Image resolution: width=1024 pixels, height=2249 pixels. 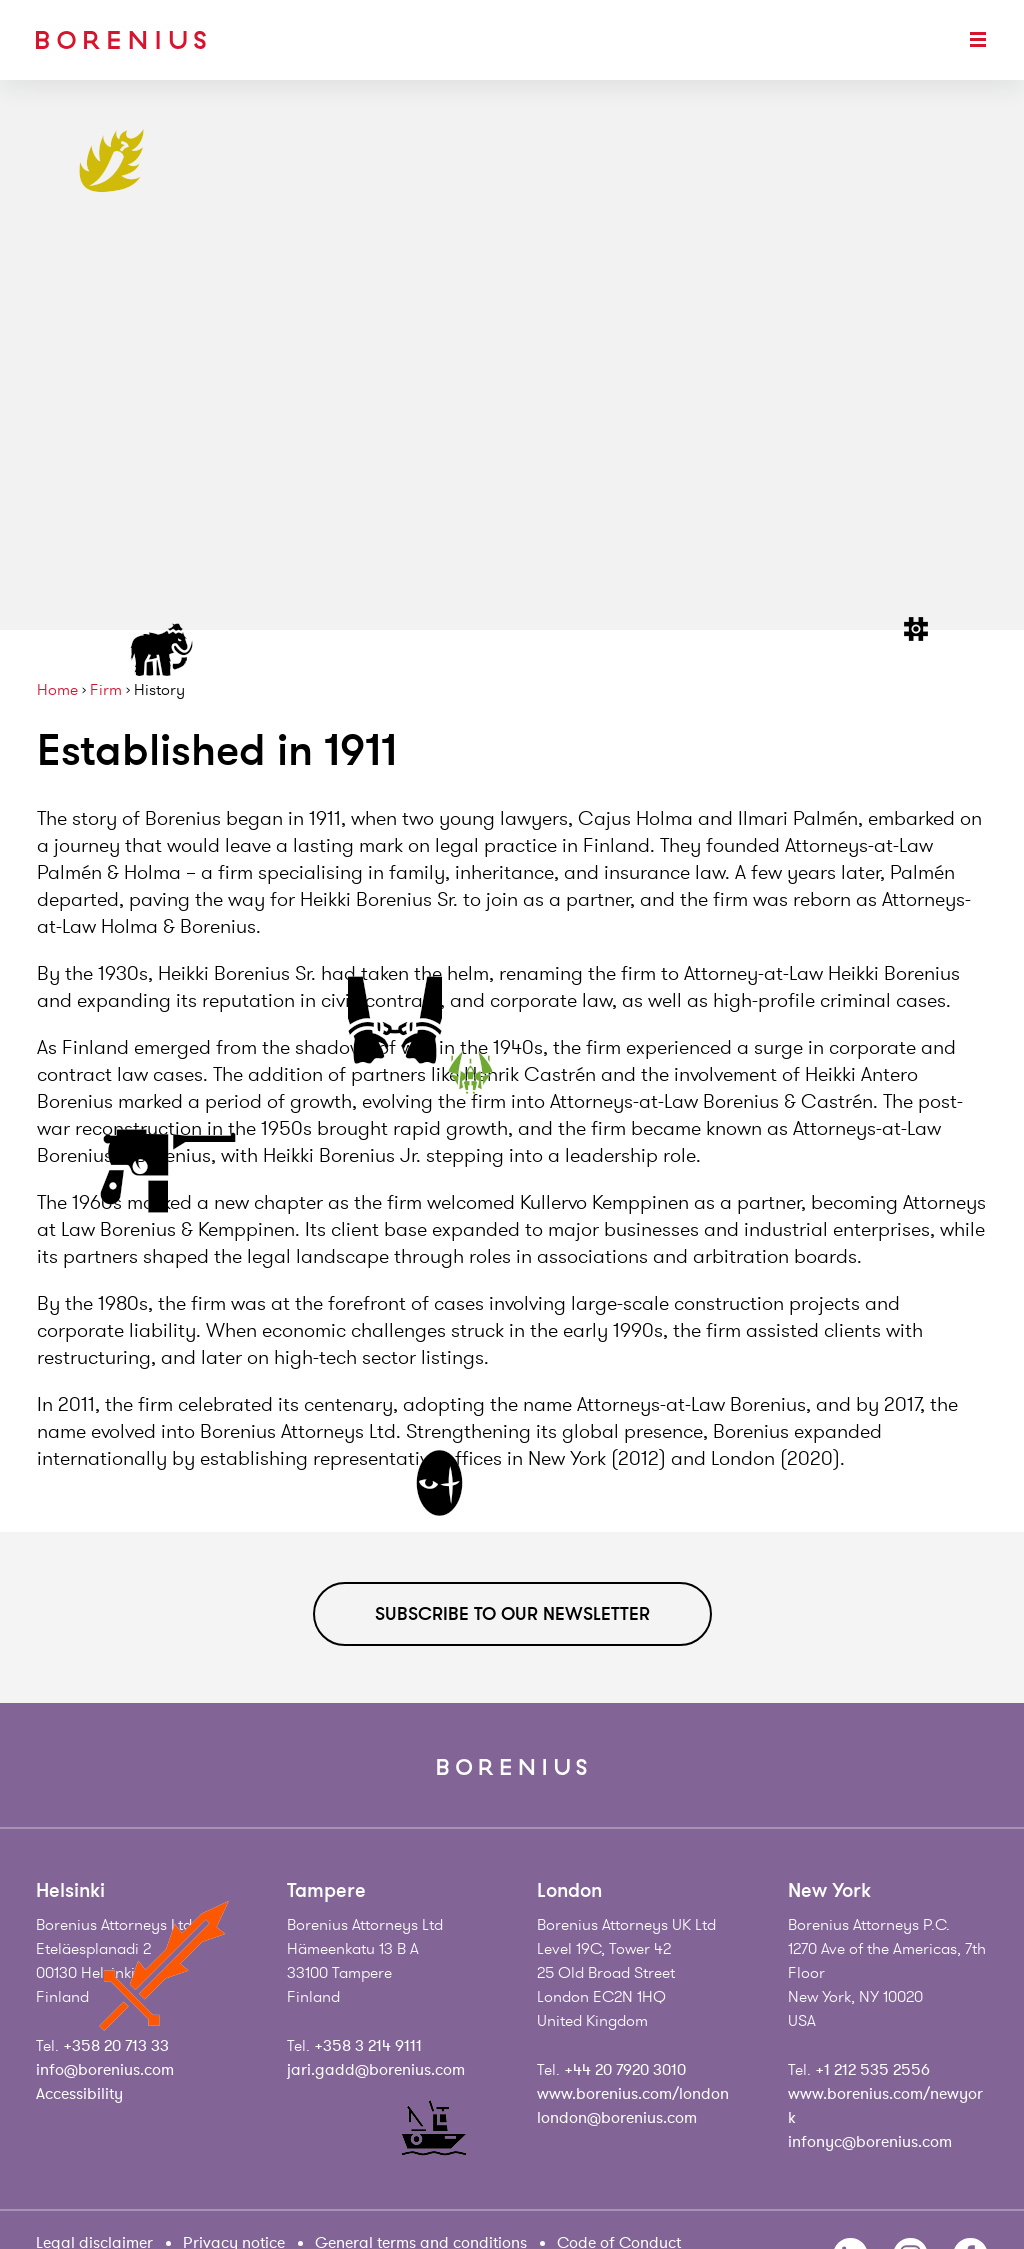 What do you see at coordinates (439, 1482) in the screenshot?
I see `select a cyclops or one-eyed character` at bounding box center [439, 1482].